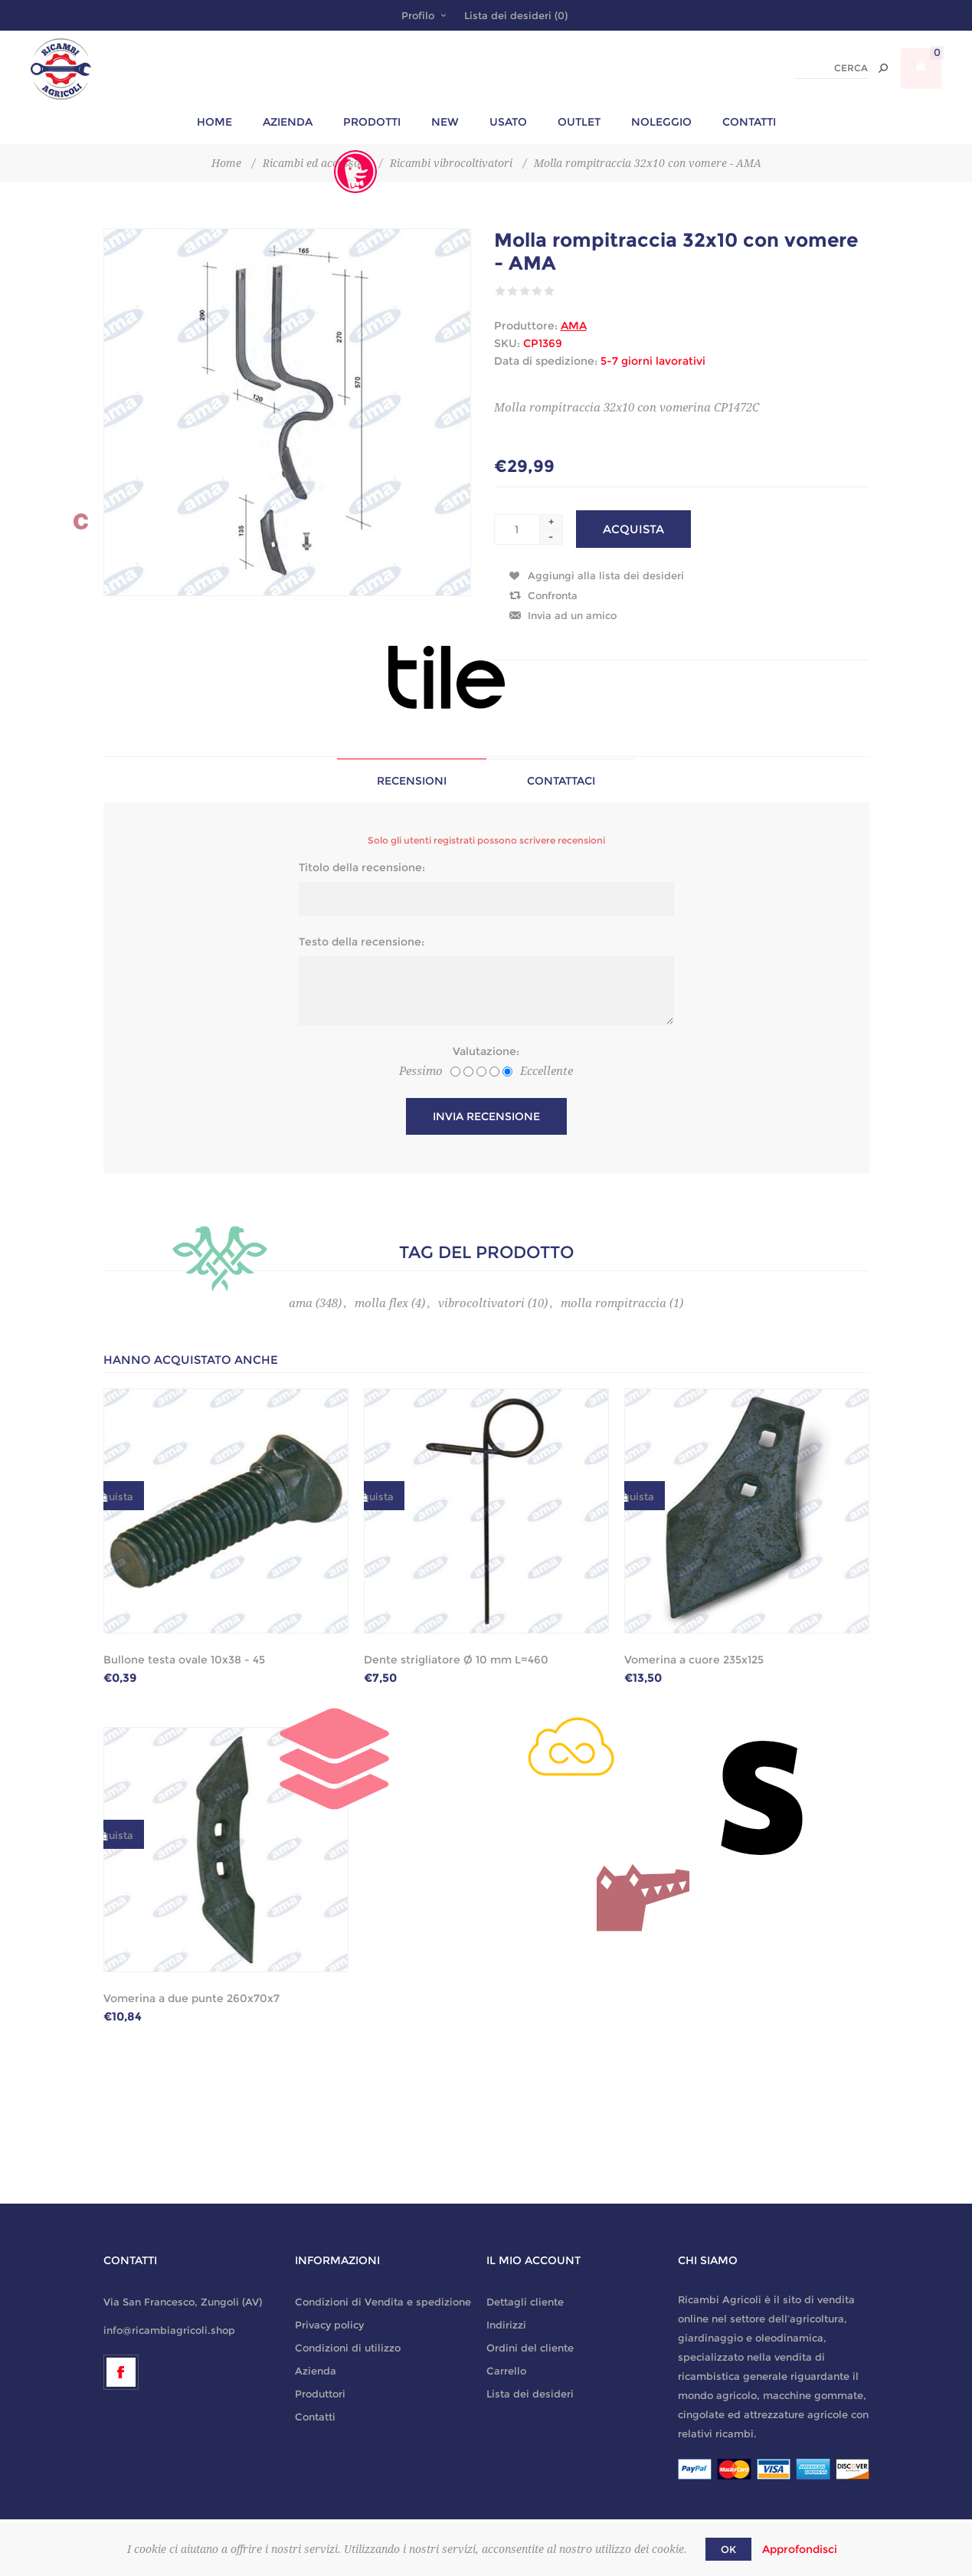 The image size is (972, 2576). What do you see at coordinates (220, 1259) in the screenshot?
I see `air serbia airline logo` at bounding box center [220, 1259].